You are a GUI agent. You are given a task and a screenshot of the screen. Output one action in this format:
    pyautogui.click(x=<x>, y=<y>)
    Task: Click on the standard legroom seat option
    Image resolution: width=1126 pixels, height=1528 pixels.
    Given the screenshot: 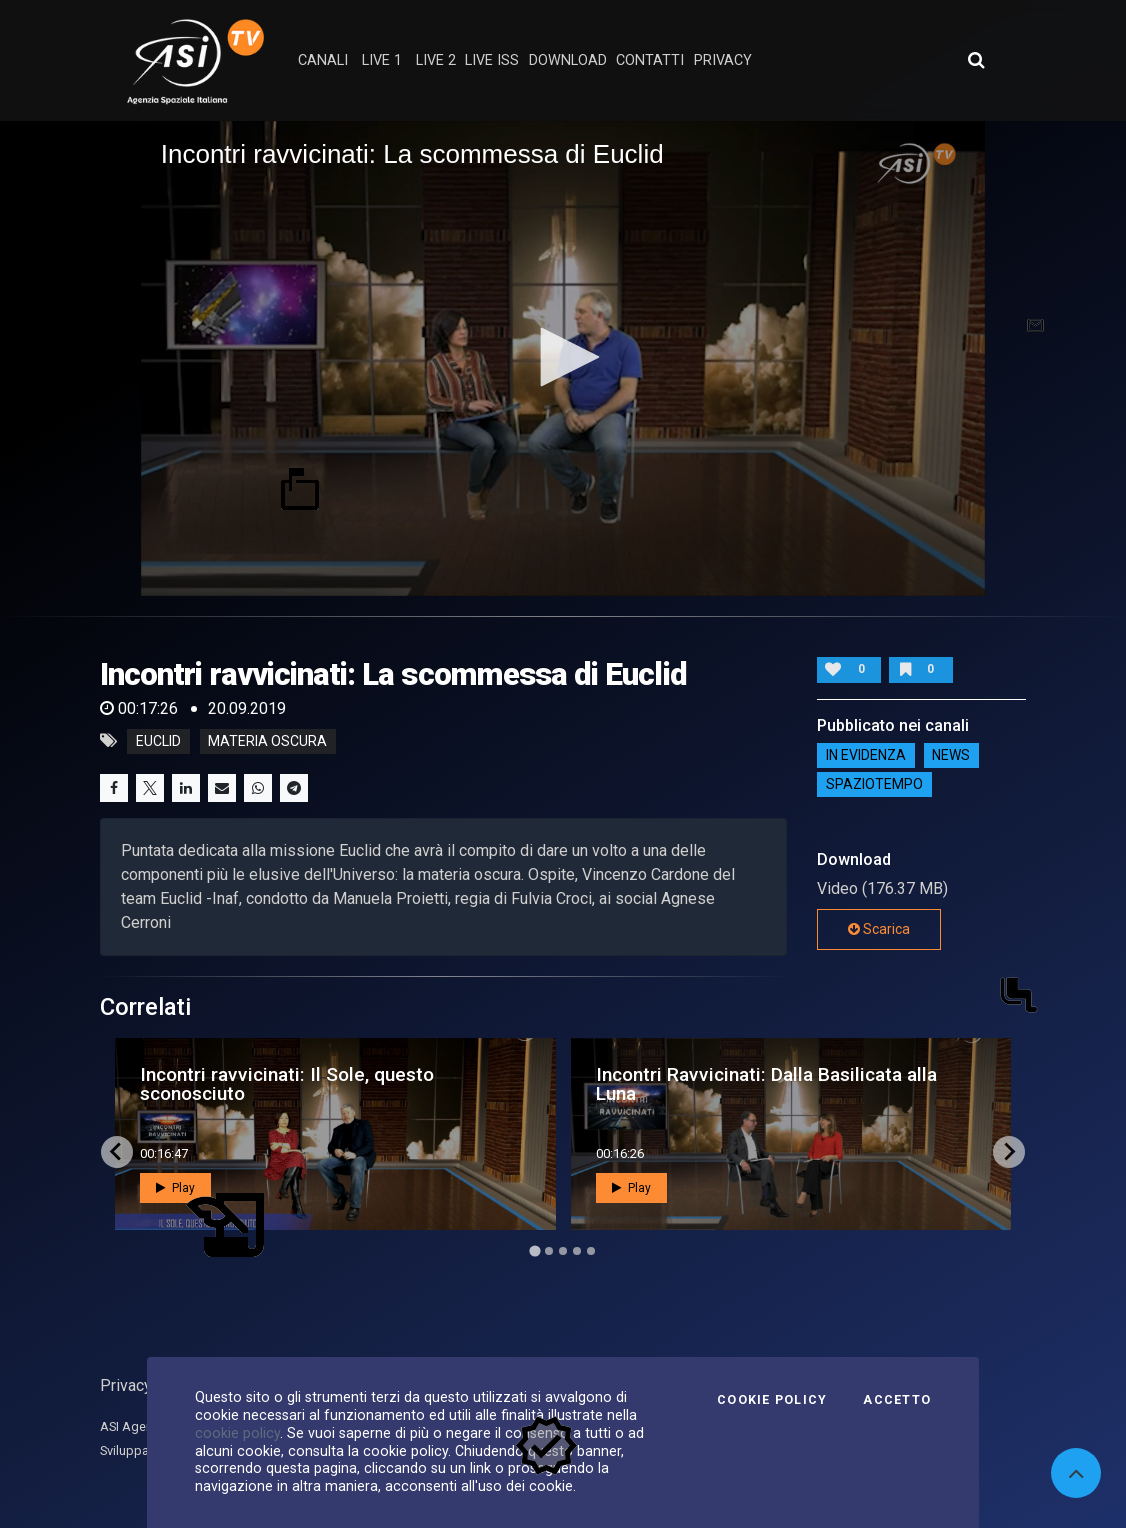 What is the action you would take?
    pyautogui.click(x=1018, y=995)
    